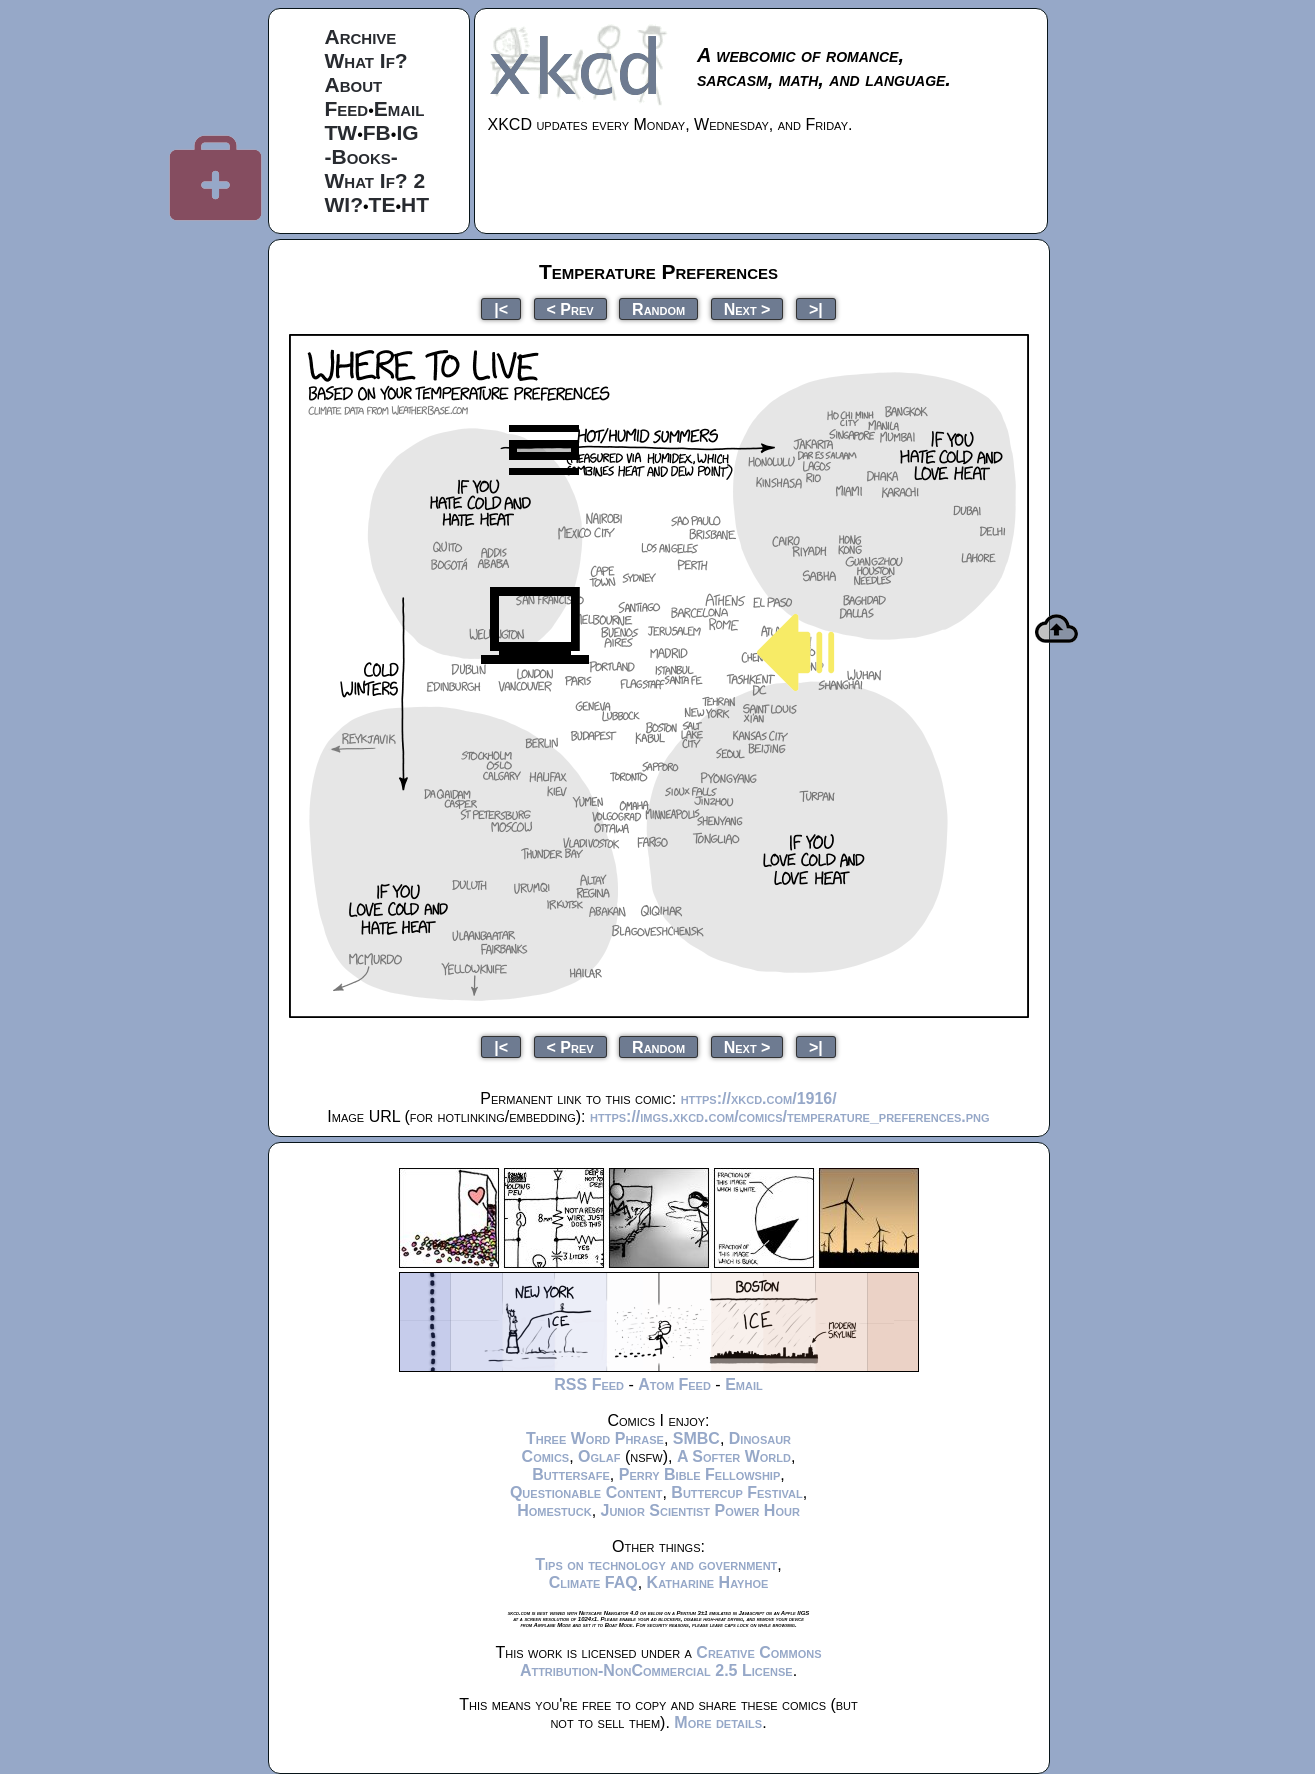  I want to click on open windows laptop settings, so click(535, 628).